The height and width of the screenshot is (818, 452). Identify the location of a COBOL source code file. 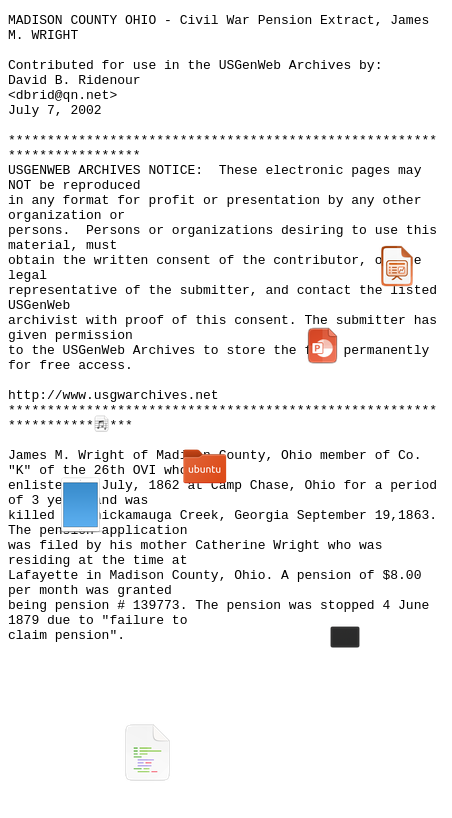
(147, 752).